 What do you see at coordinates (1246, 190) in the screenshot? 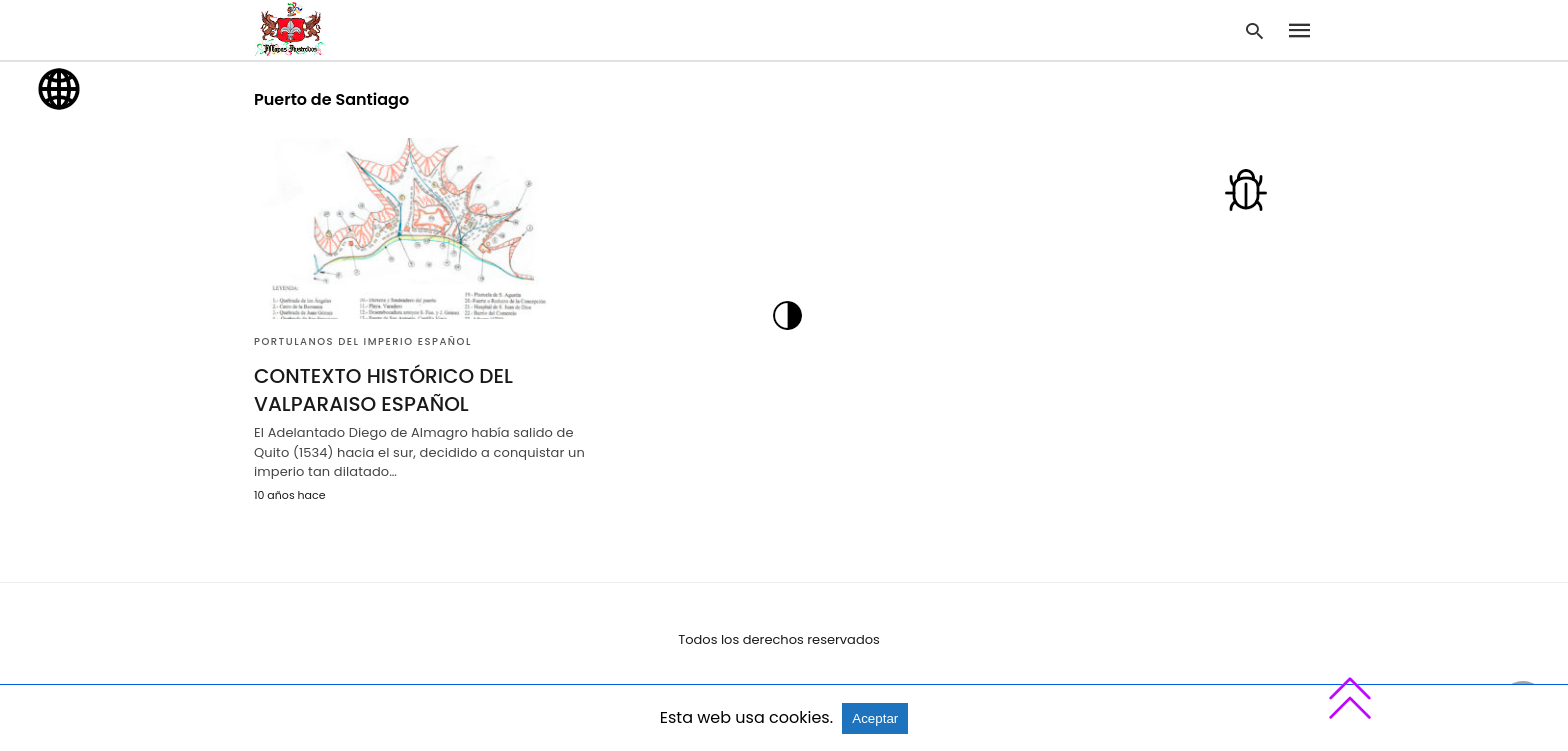
I see `report a bug or issue` at bounding box center [1246, 190].